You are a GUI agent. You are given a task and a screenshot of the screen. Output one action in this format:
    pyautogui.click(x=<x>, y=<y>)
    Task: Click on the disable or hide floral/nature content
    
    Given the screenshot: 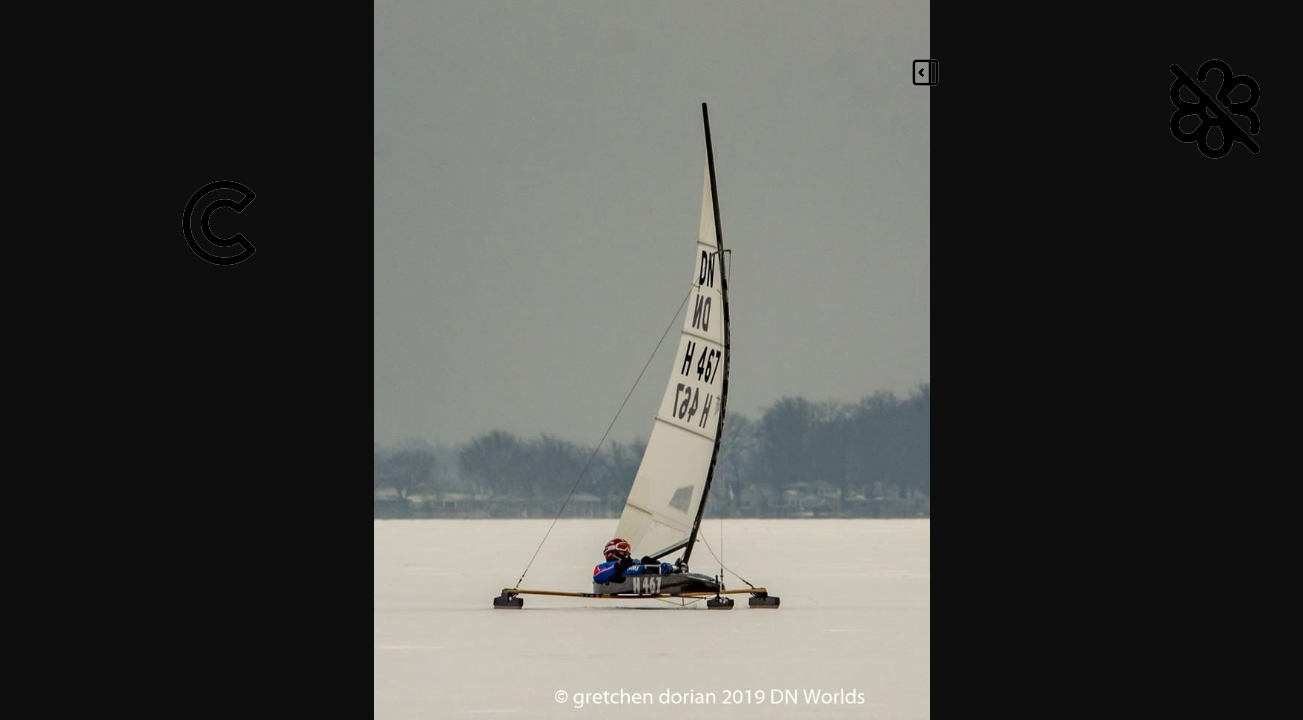 What is the action you would take?
    pyautogui.click(x=1215, y=109)
    